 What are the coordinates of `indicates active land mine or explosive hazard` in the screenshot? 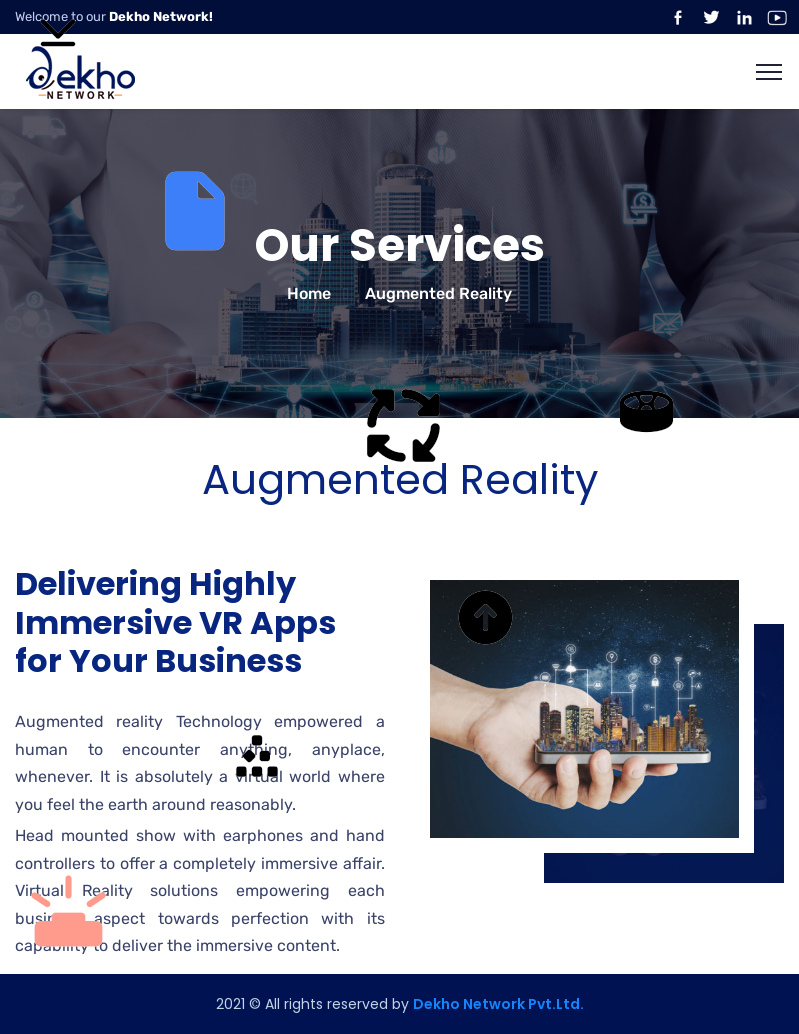 It's located at (68, 912).